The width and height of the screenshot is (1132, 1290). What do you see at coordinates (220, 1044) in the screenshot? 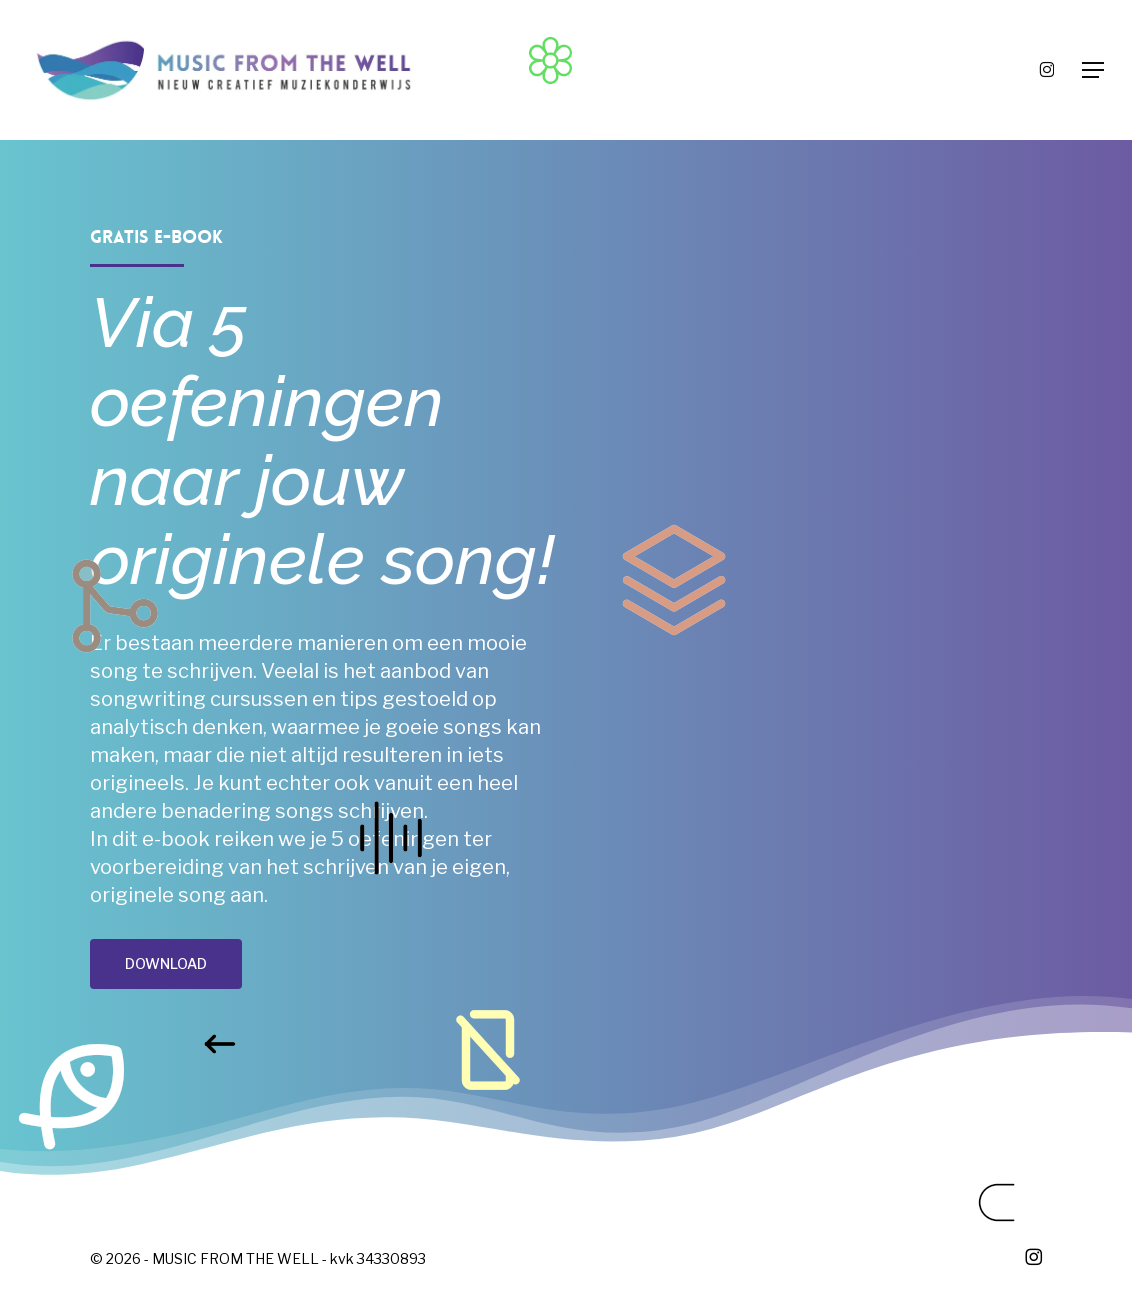
I see `go back to the previous screen` at bounding box center [220, 1044].